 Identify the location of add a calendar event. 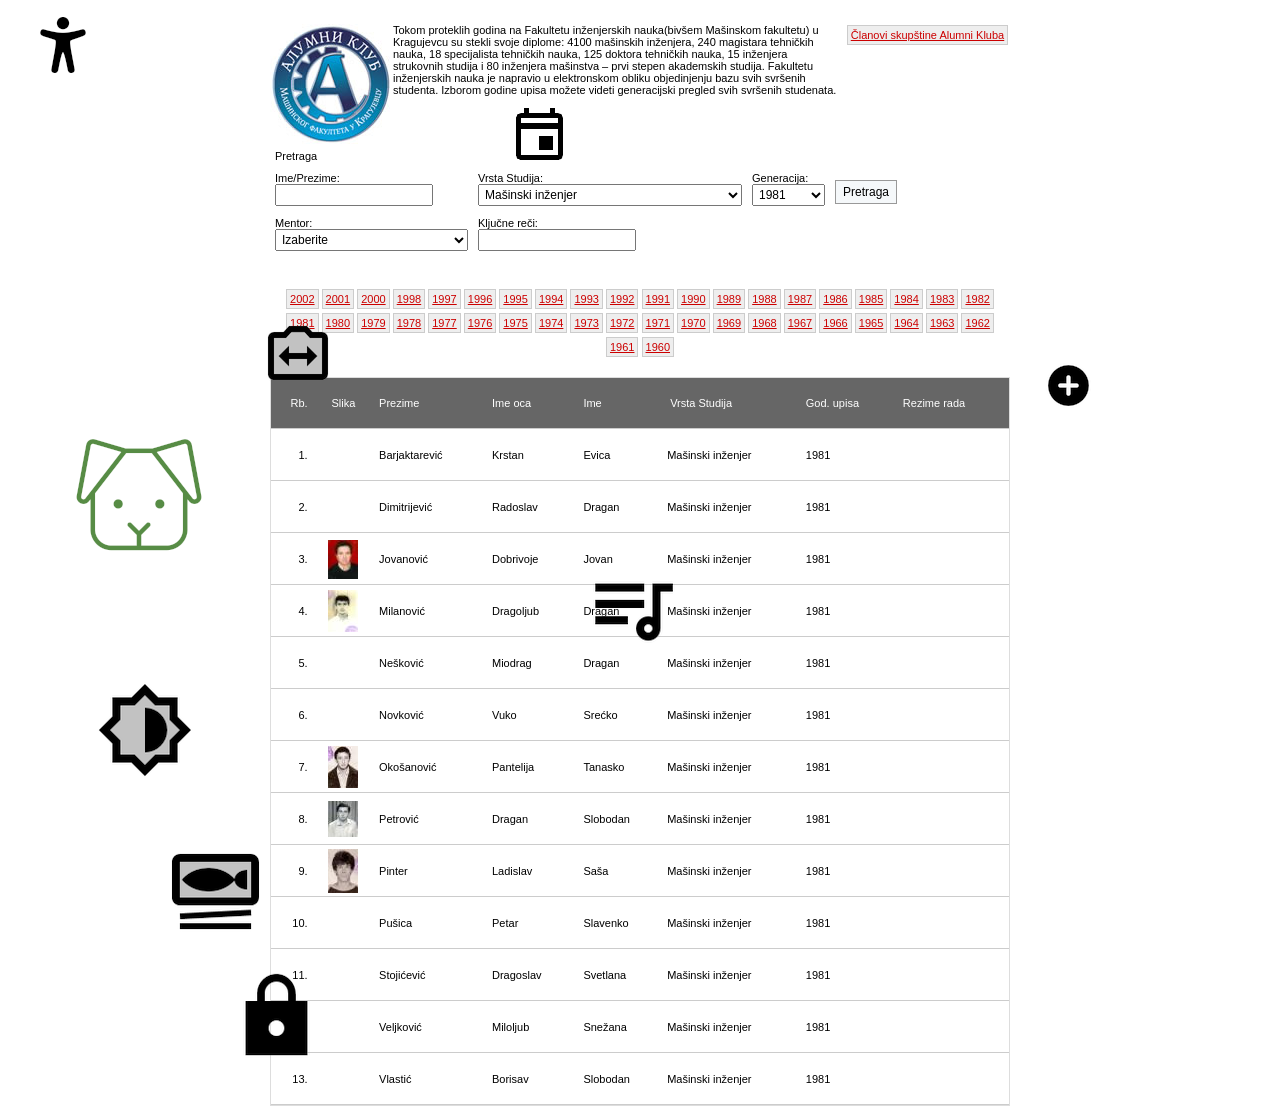
(539, 136).